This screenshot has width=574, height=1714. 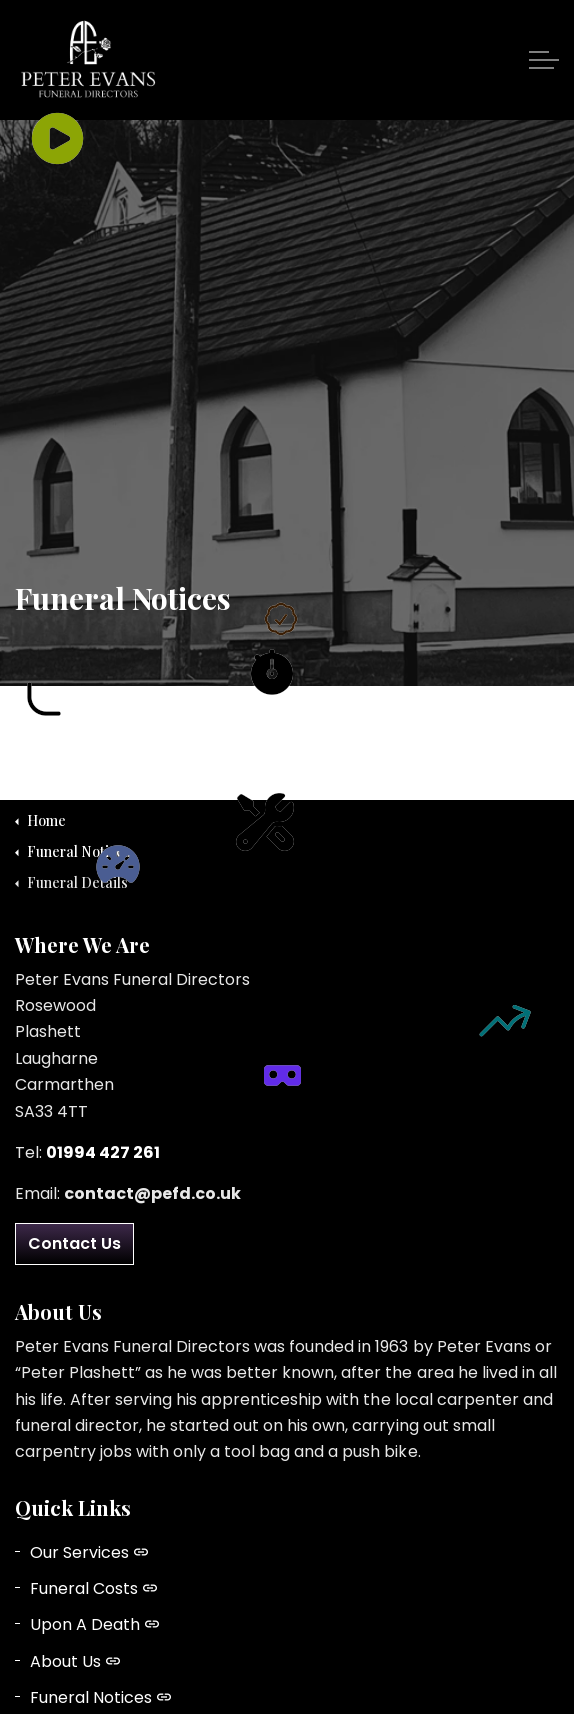 What do you see at coordinates (44, 699) in the screenshot?
I see `adjust bottom-left corner radius` at bounding box center [44, 699].